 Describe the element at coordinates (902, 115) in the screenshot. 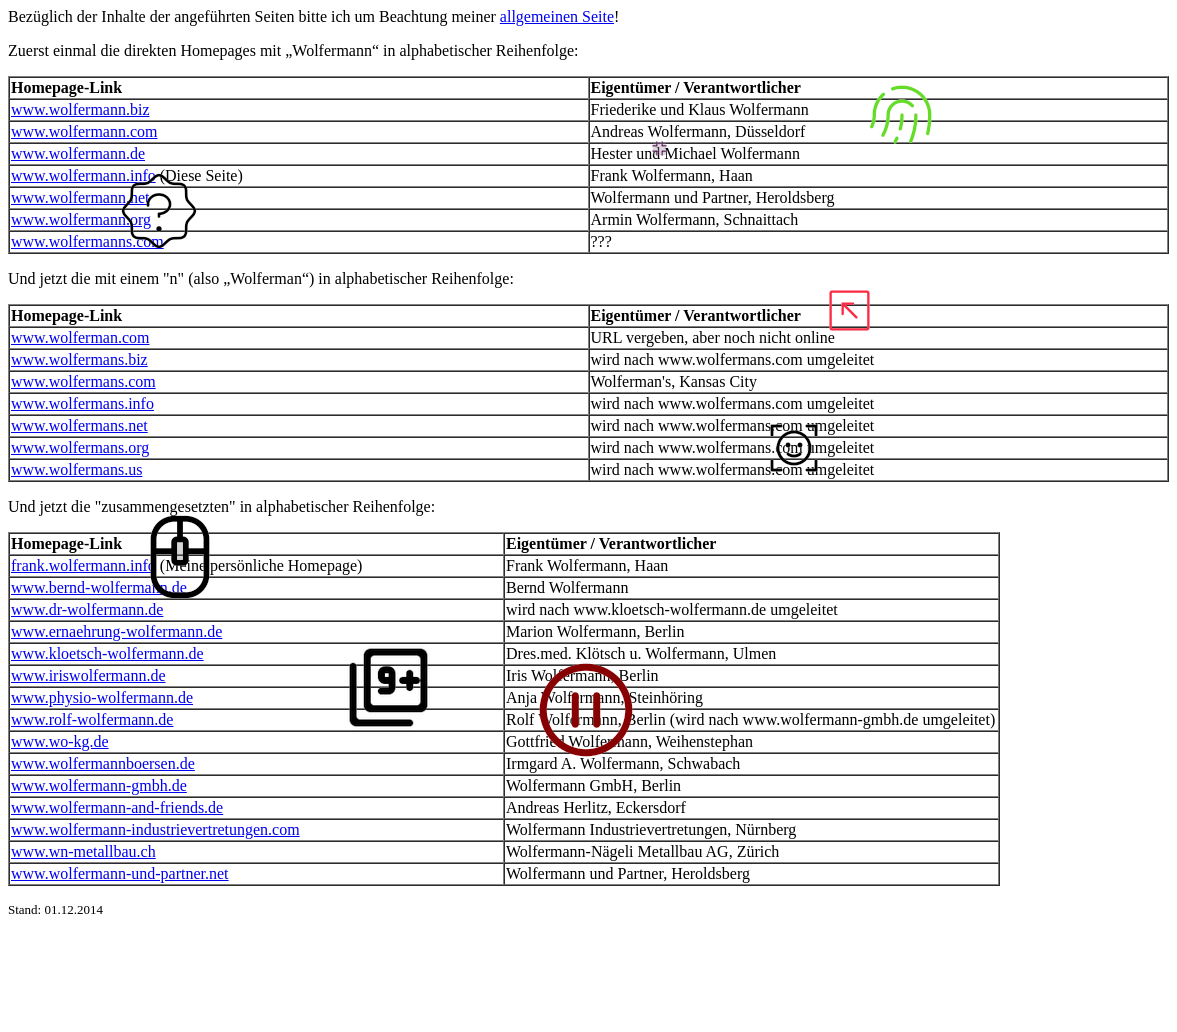

I see `authenticate with fingerprint` at that location.